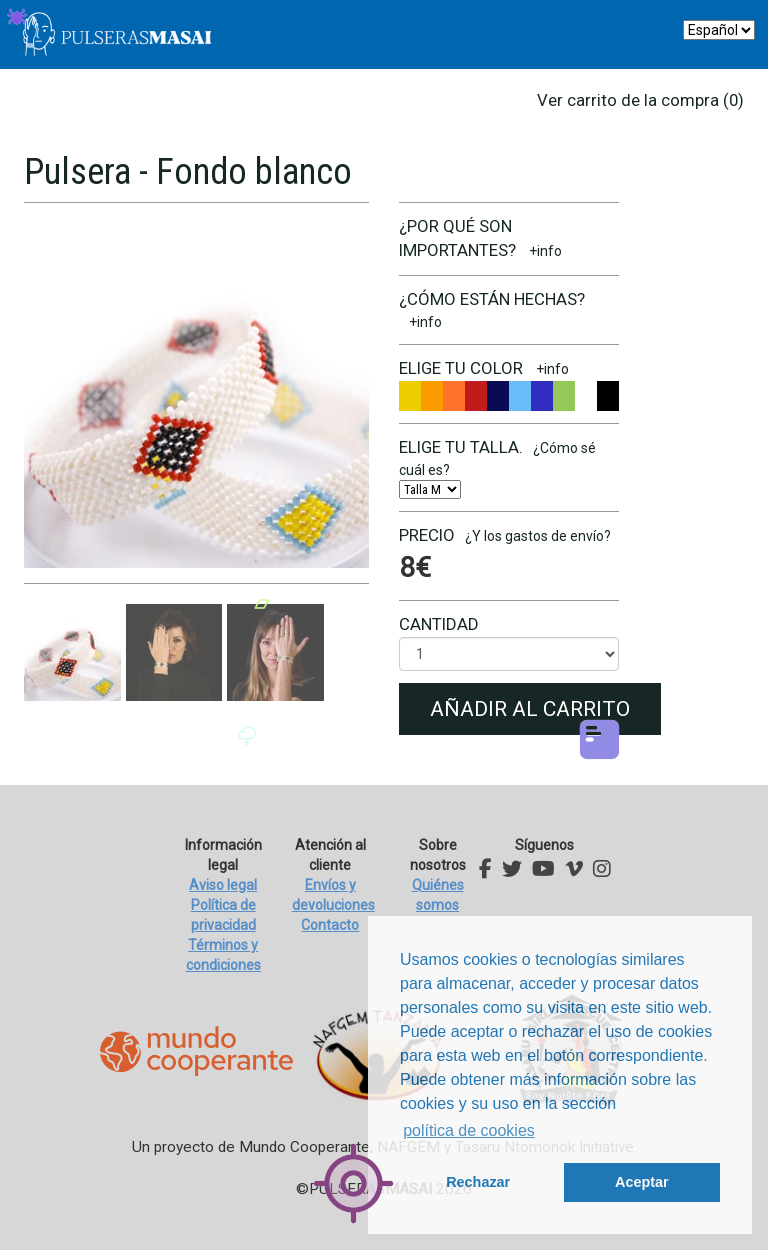  I want to click on indicates thunderstorm or severe weather conditions, so click(247, 736).